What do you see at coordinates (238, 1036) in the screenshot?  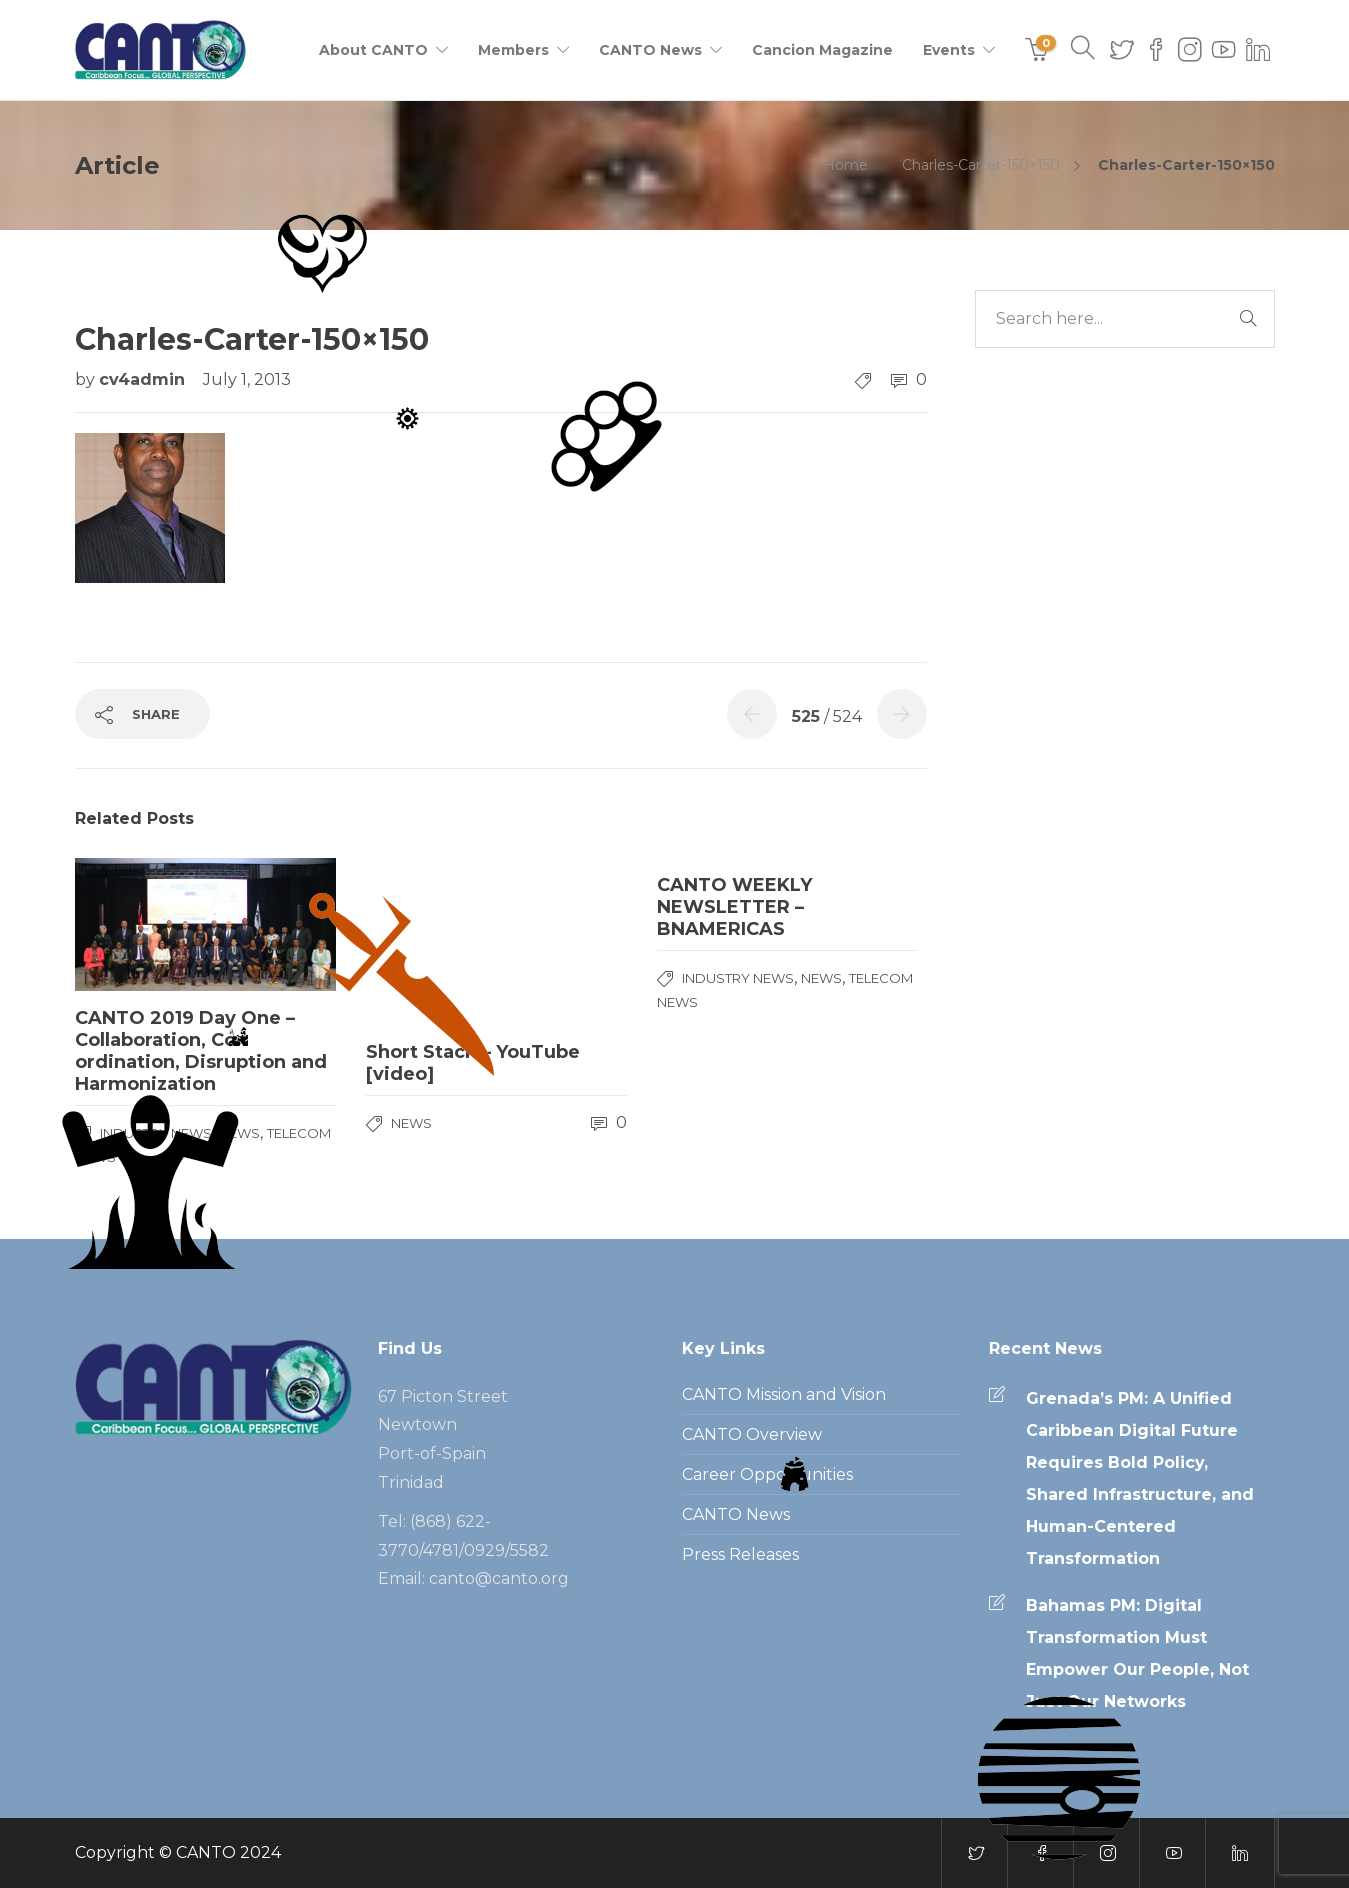 I see `indicates a destroyed or damaged structure in a game` at bounding box center [238, 1036].